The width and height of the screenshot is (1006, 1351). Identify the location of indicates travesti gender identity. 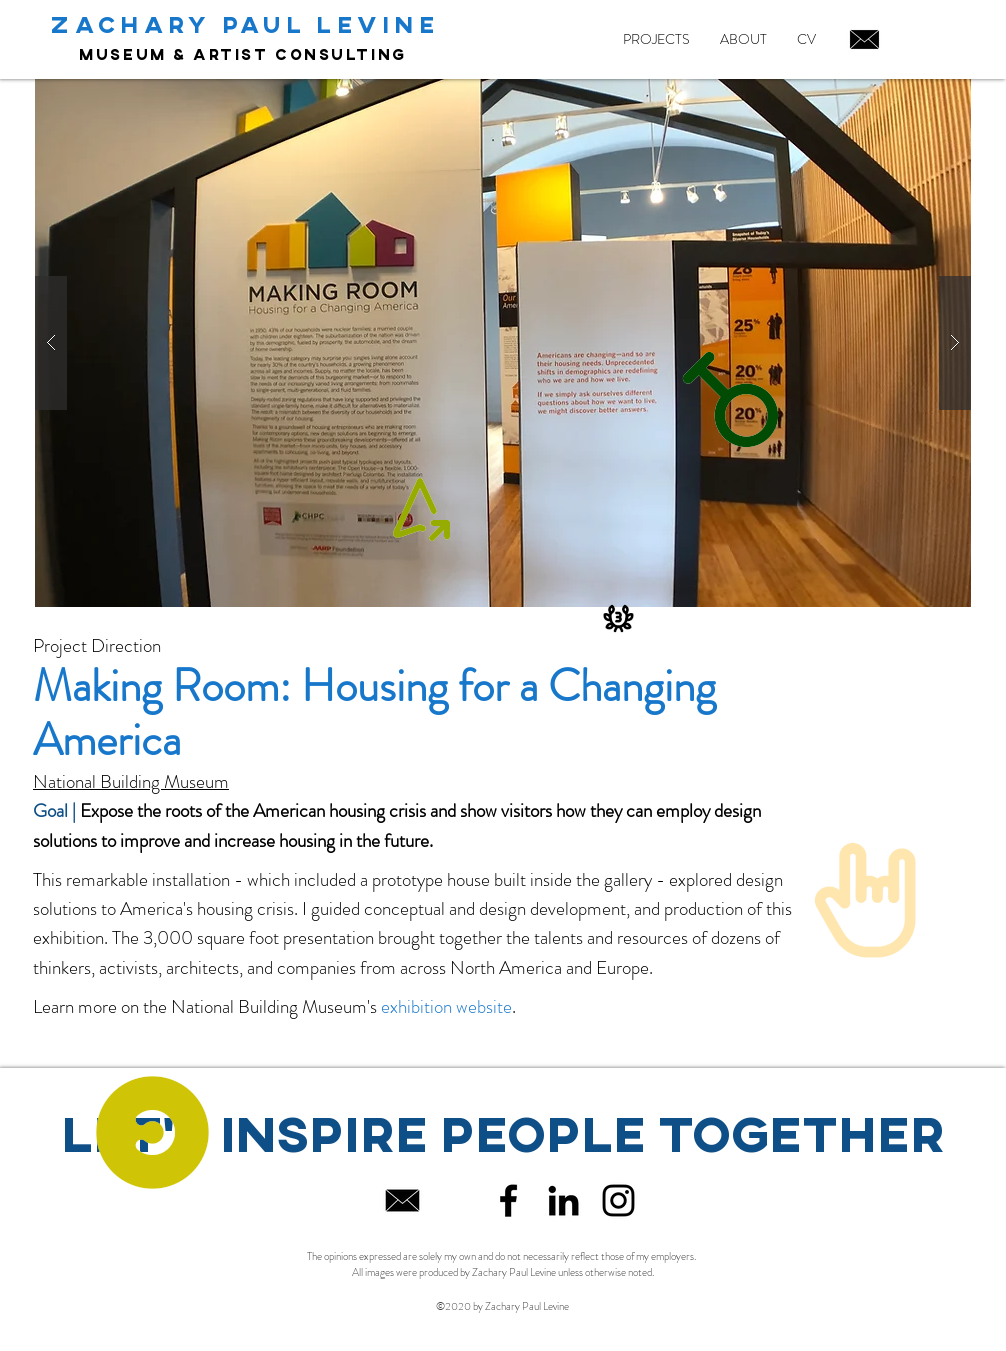
(730, 399).